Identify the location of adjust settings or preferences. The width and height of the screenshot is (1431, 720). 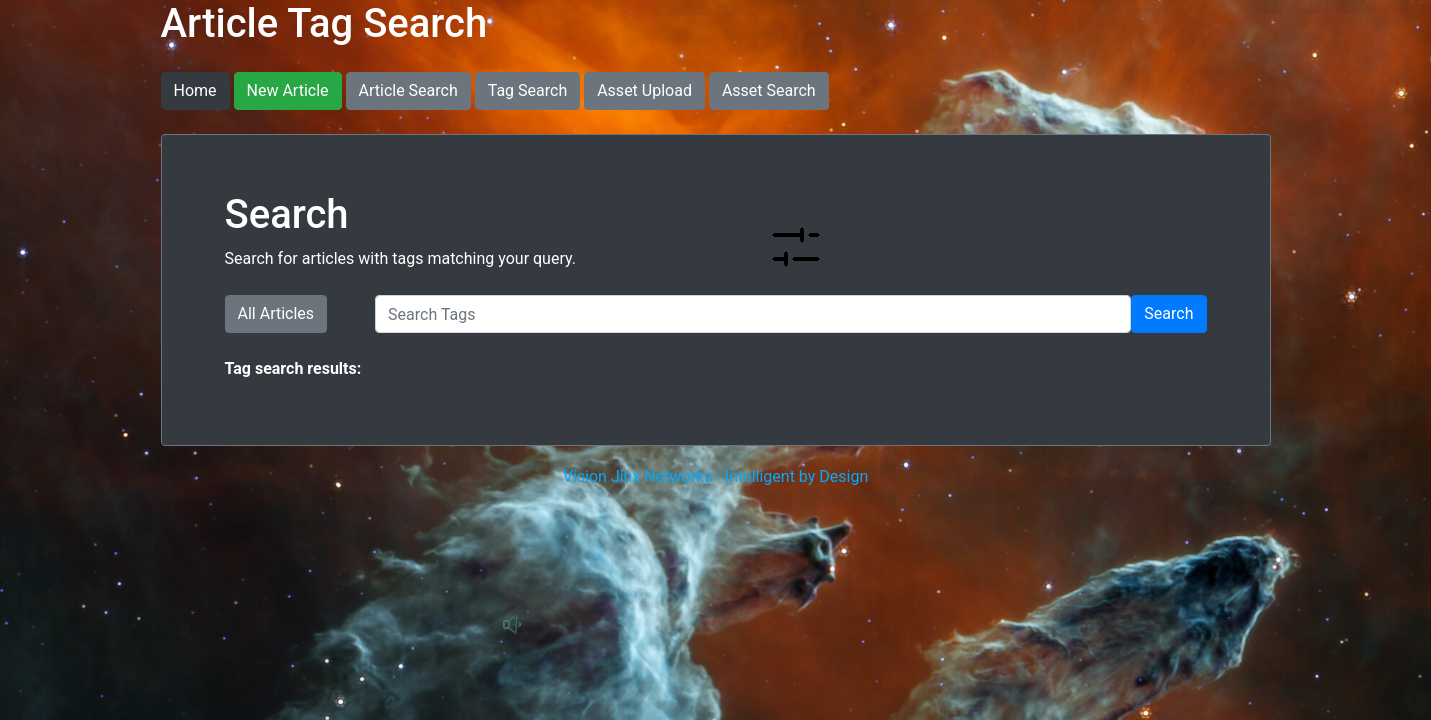
(796, 247).